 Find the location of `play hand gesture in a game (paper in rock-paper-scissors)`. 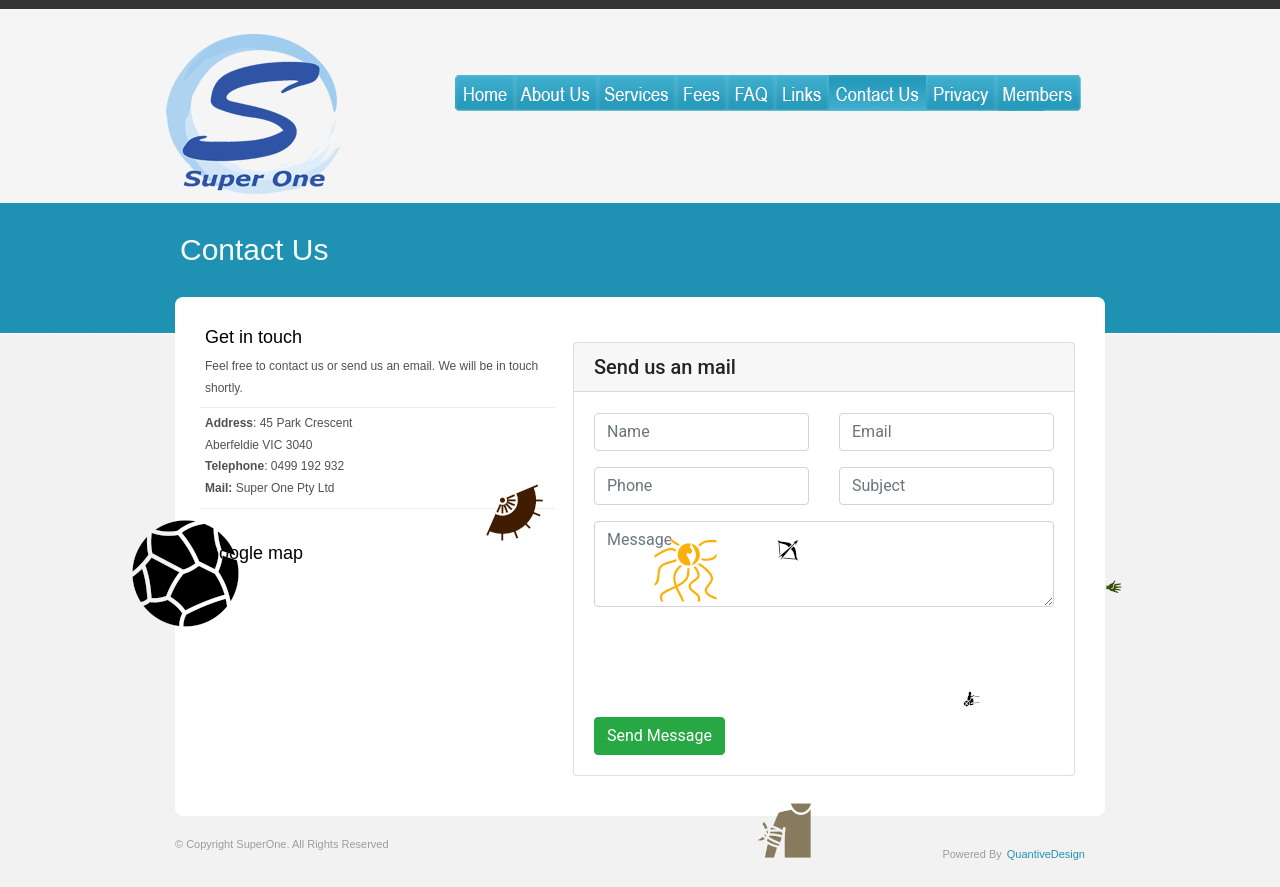

play hand gesture in a game (paper in rock-paper-scissors) is located at coordinates (1114, 586).